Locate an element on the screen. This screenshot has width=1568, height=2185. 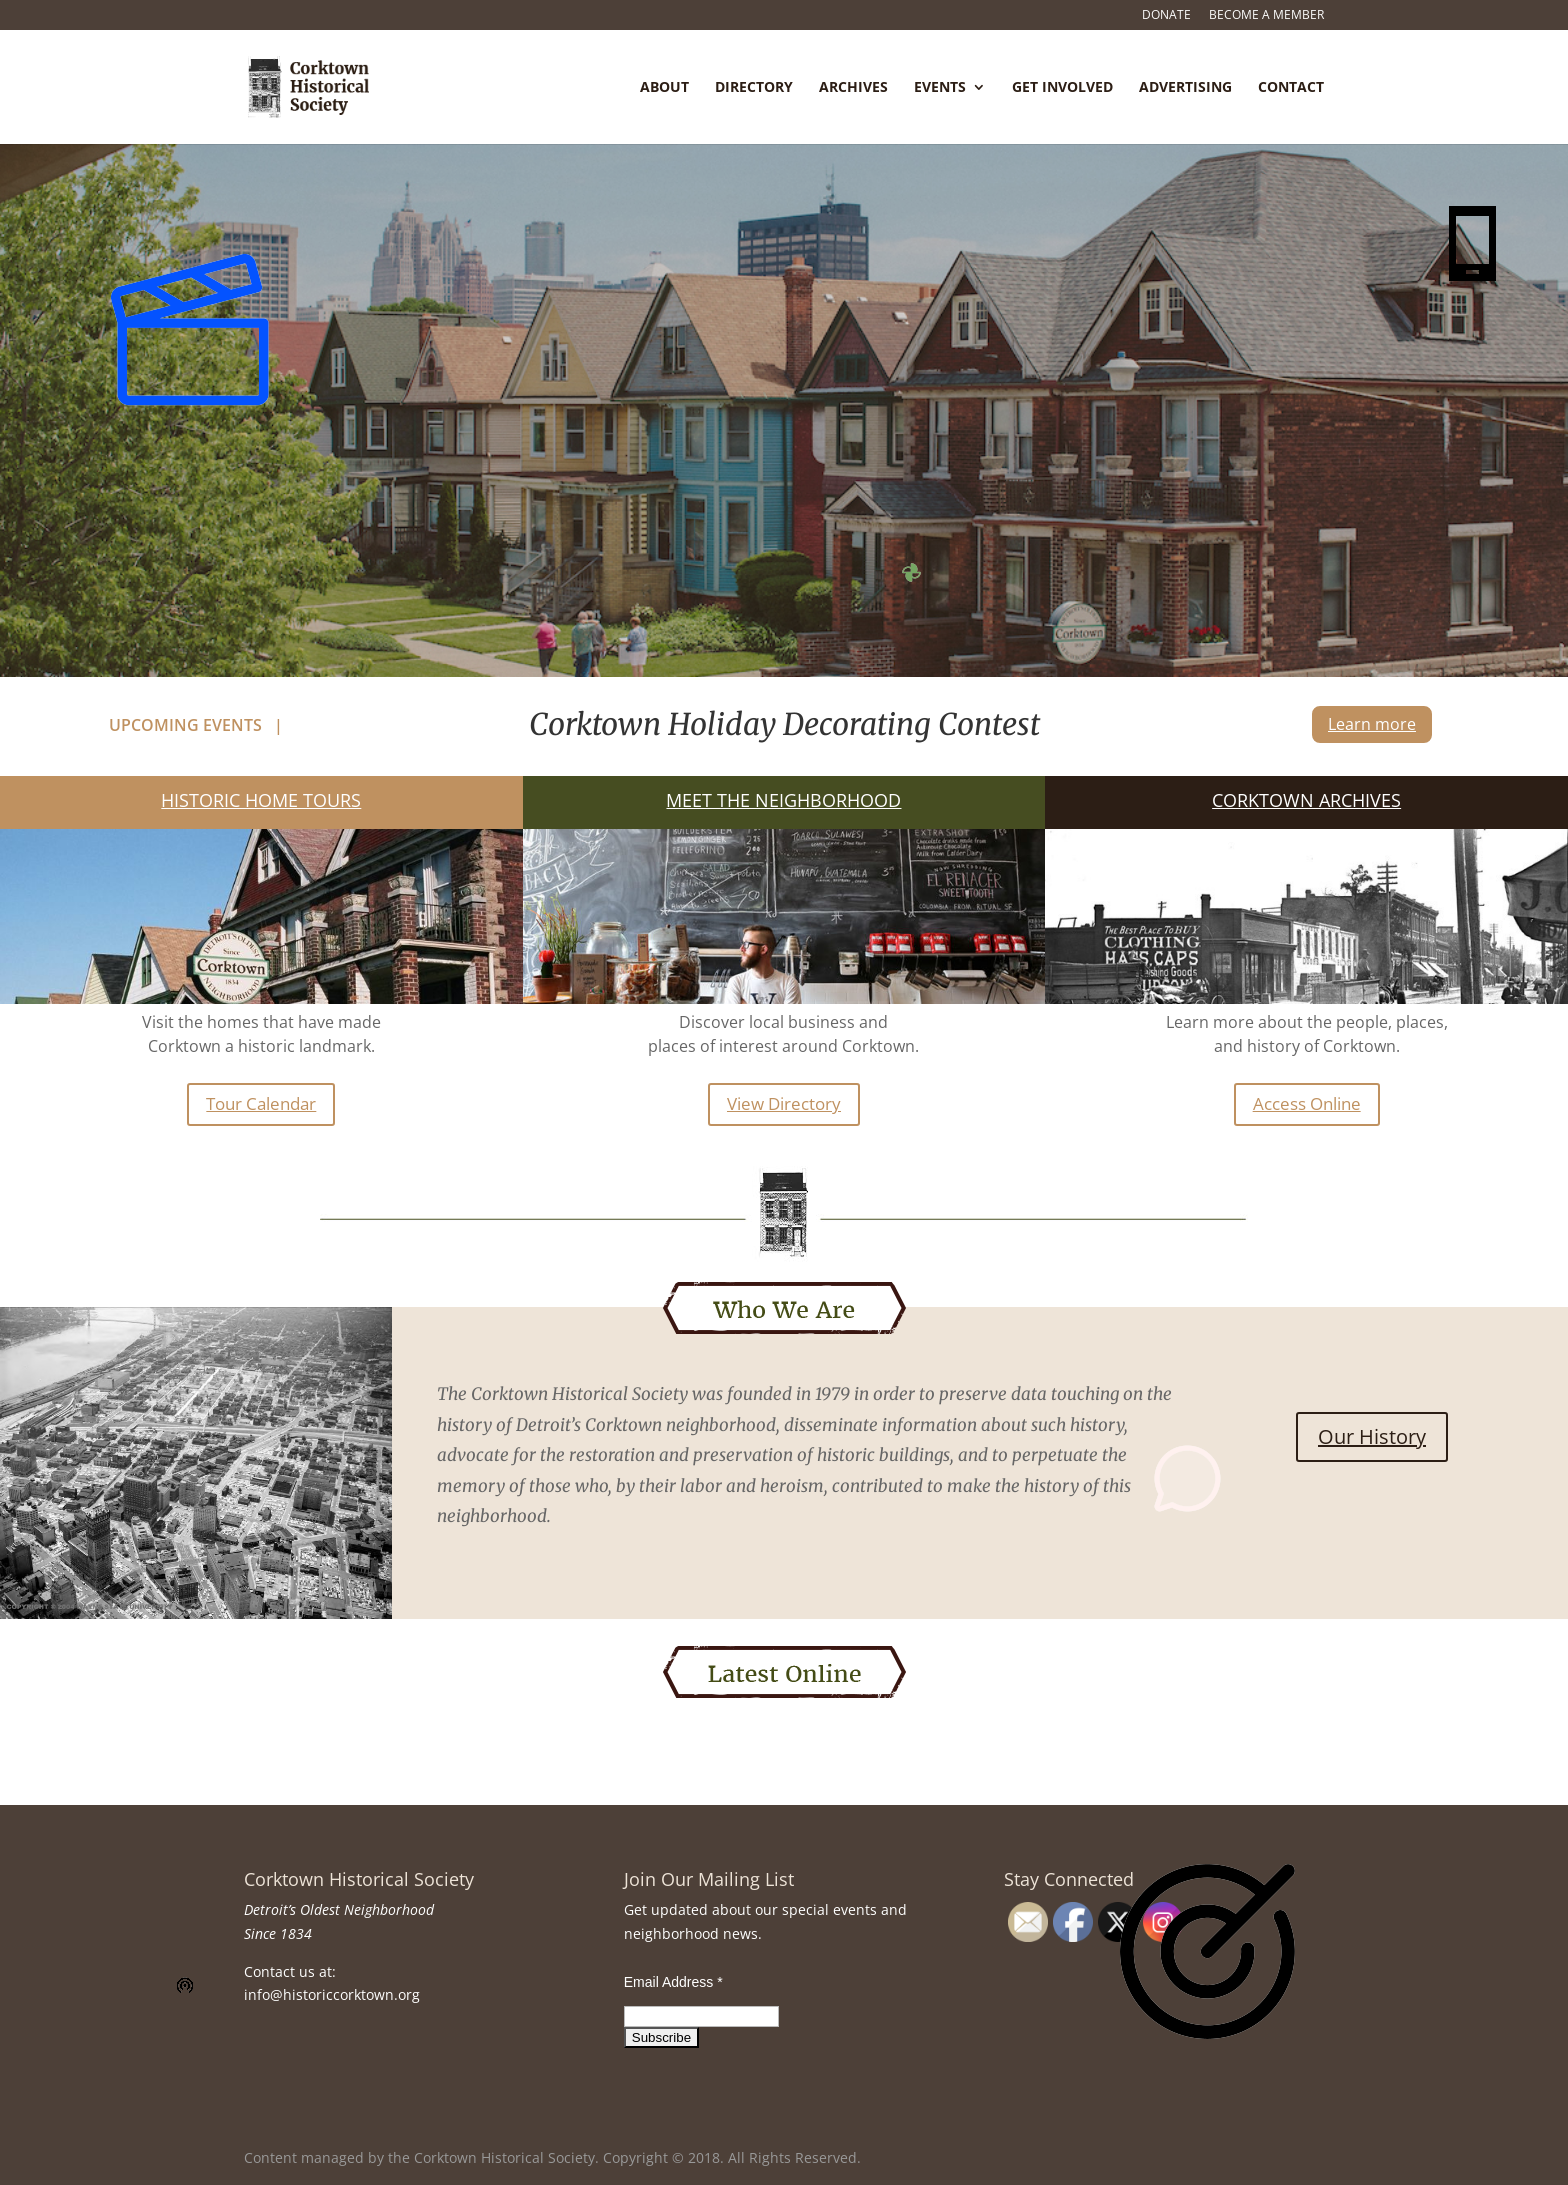
access video or movie content is located at coordinates (193, 336).